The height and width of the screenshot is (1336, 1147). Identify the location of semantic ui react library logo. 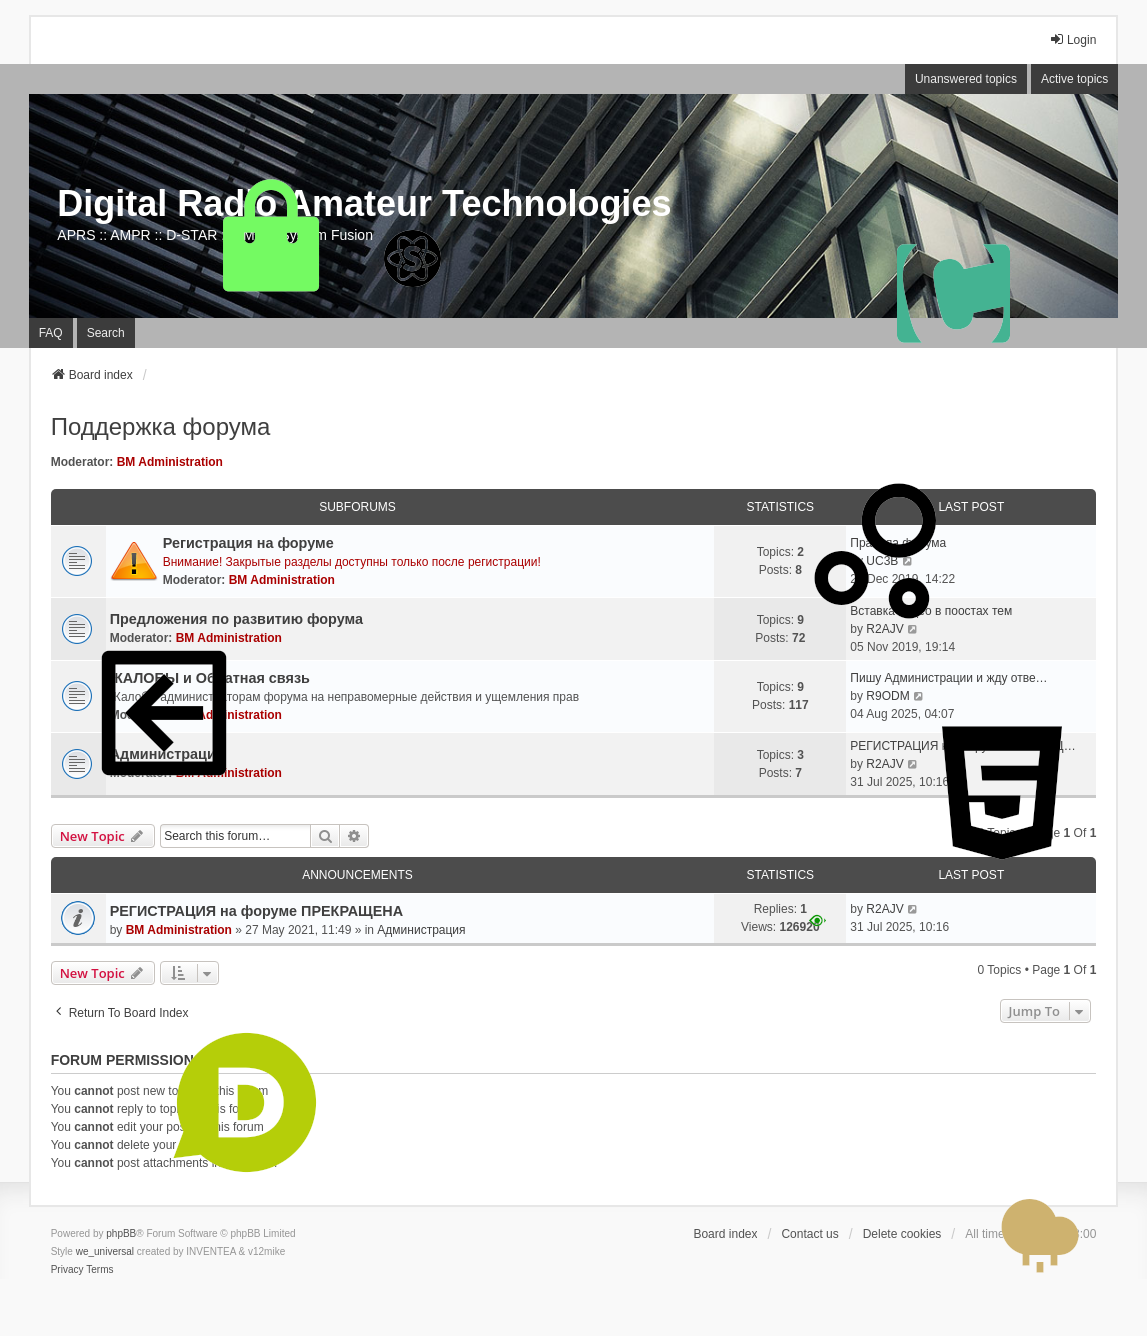
(412, 258).